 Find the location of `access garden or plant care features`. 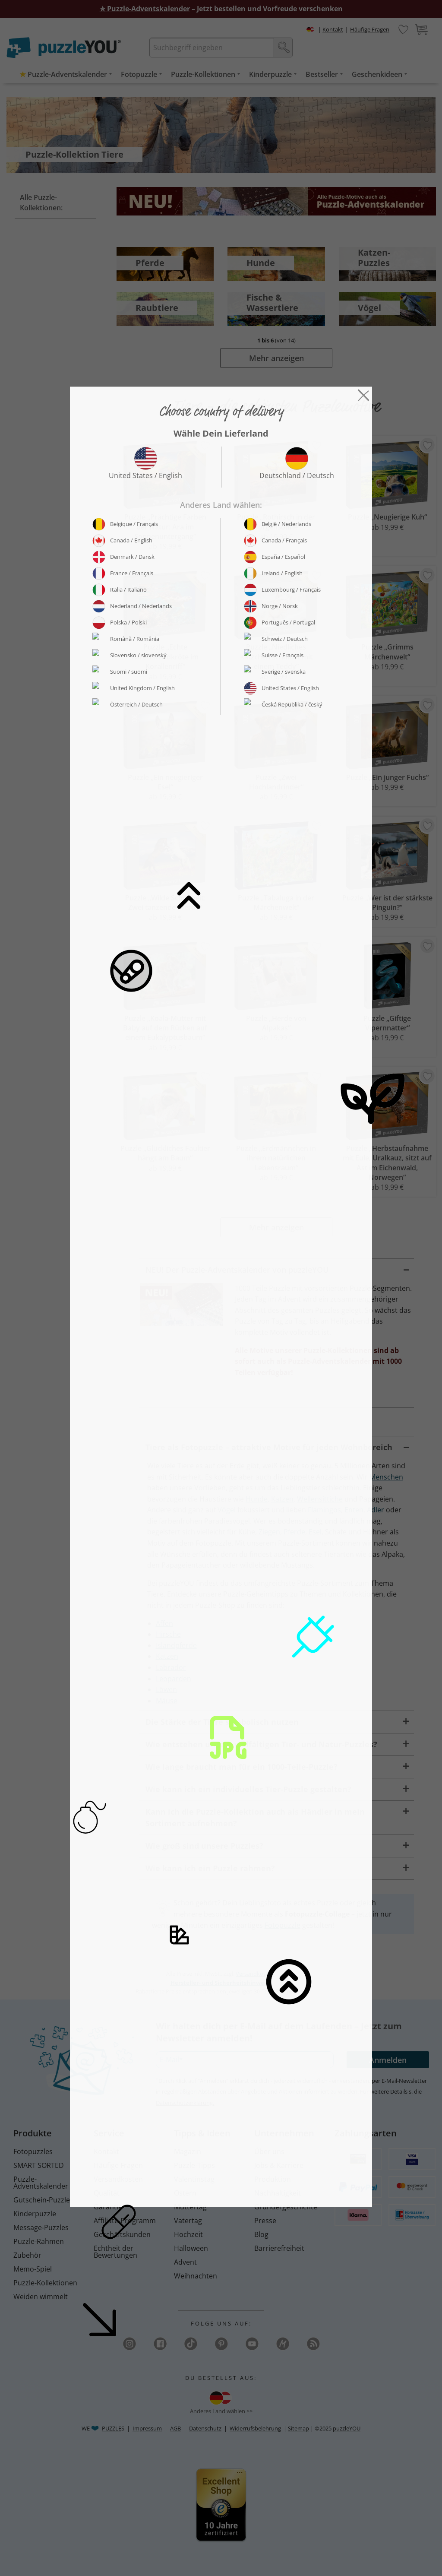

access garden or plant care features is located at coordinates (372, 1096).